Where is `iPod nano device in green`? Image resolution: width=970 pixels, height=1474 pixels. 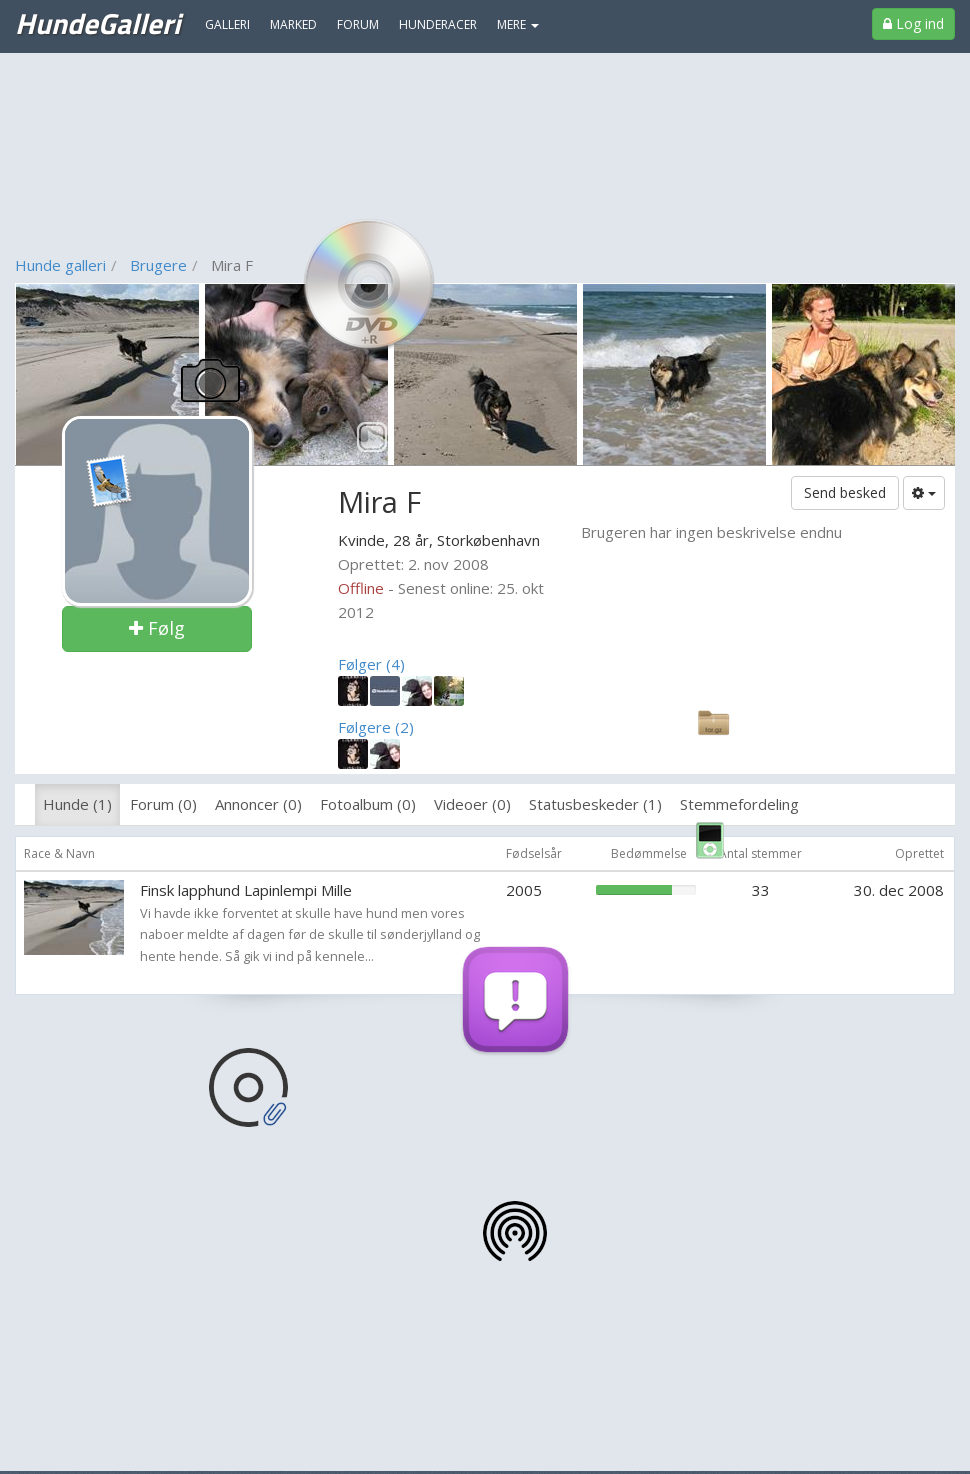
iPod nano device in green is located at coordinates (710, 832).